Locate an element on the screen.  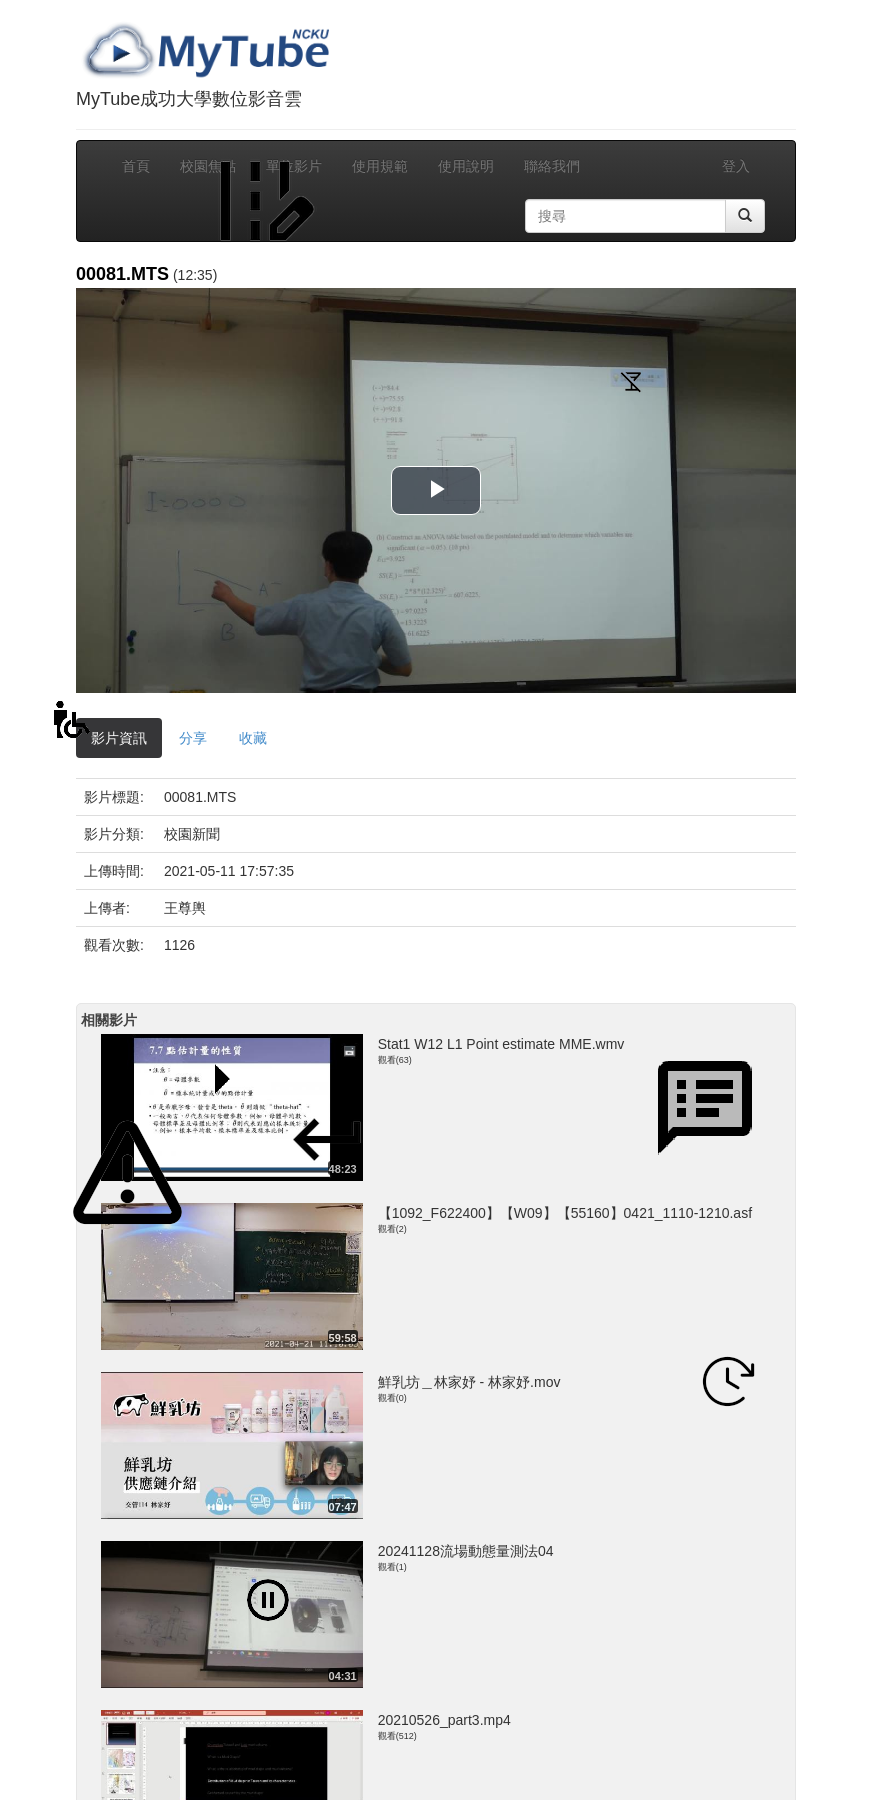
indicates alcohol-free zone or no drinks allowed is located at coordinates (631, 381).